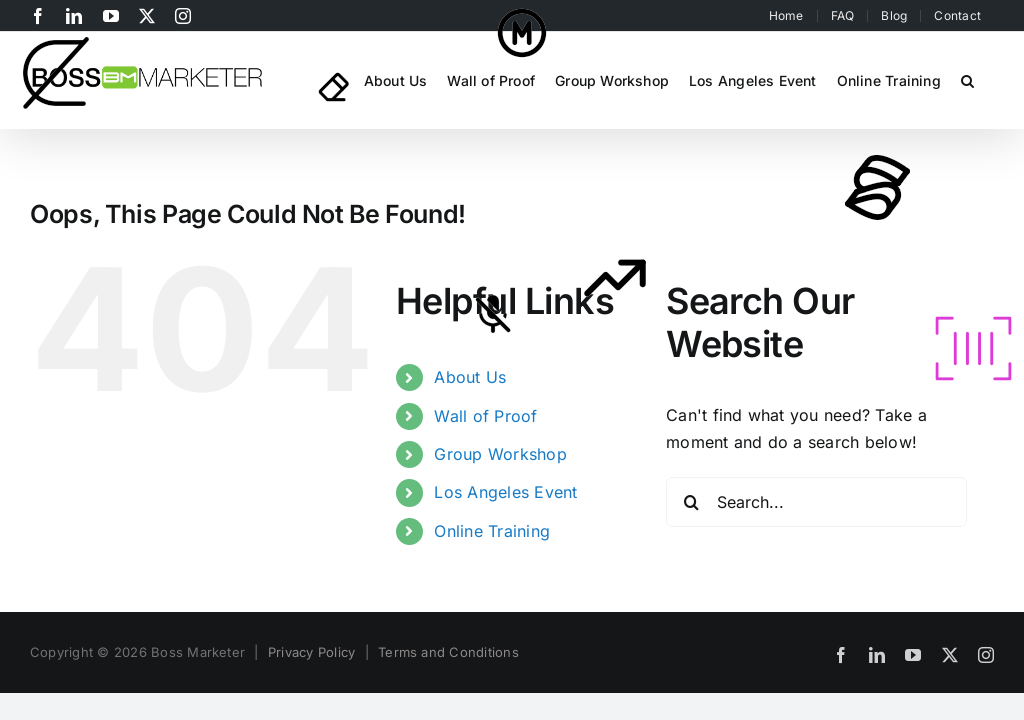 The width and height of the screenshot is (1024, 720). What do you see at coordinates (522, 33) in the screenshot?
I see `metro or subway transit indicator` at bounding box center [522, 33].